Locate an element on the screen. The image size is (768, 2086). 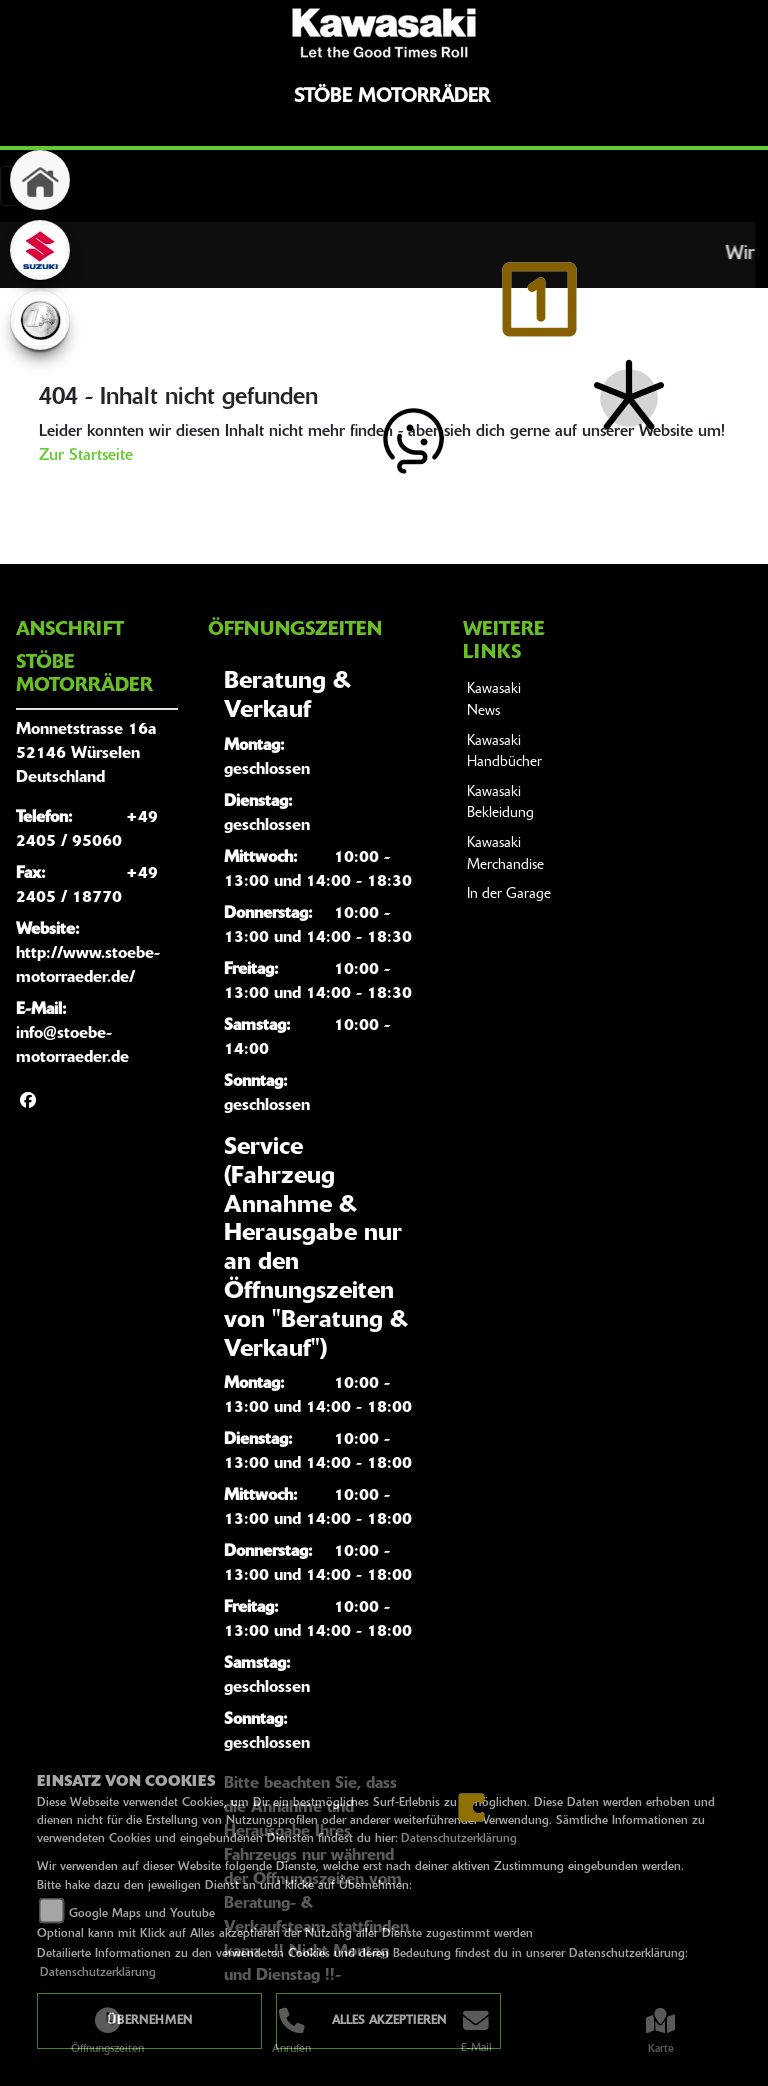
indicates a required field in a form is located at coordinates (629, 398).